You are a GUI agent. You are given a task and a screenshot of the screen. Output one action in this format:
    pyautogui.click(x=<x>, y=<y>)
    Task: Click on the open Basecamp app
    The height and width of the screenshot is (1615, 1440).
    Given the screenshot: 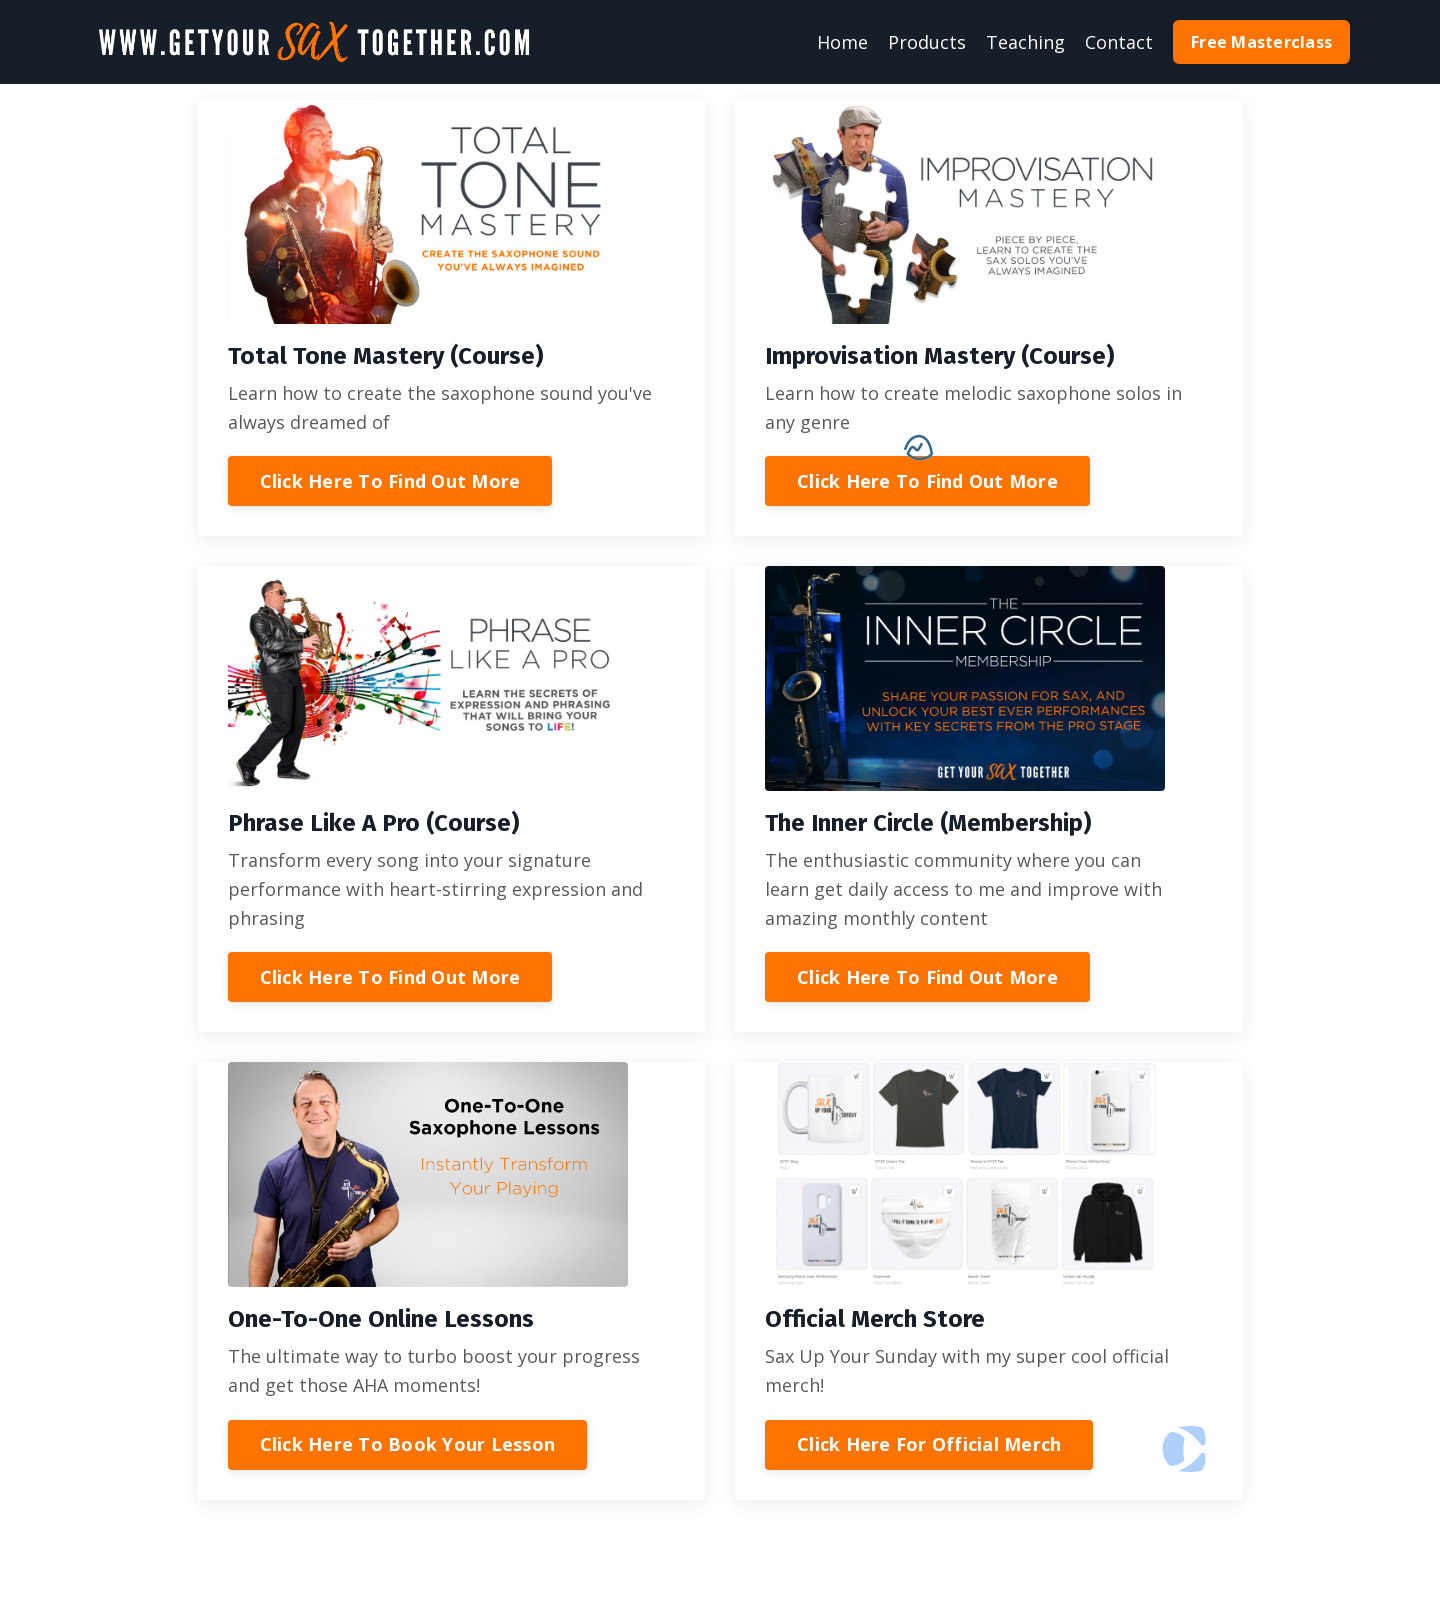 What is the action you would take?
    pyautogui.click(x=918, y=447)
    